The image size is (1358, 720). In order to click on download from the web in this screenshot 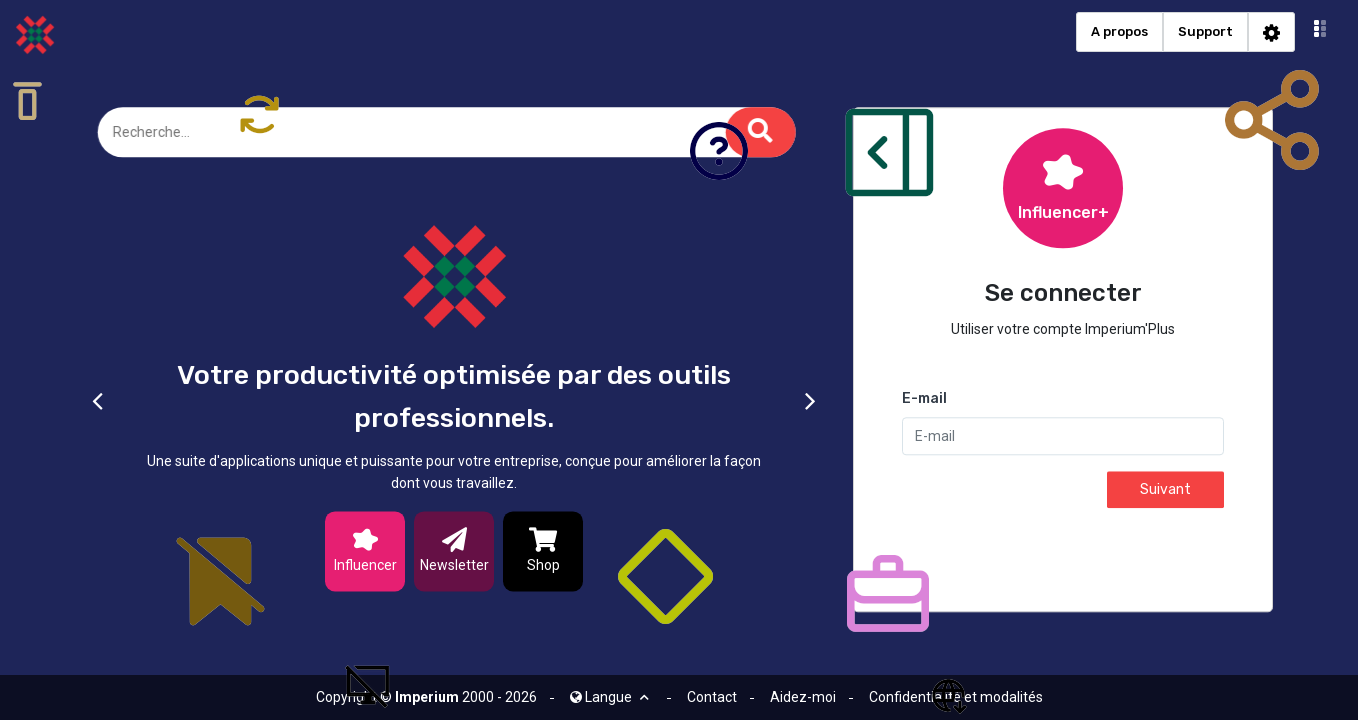, I will do `click(948, 695)`.